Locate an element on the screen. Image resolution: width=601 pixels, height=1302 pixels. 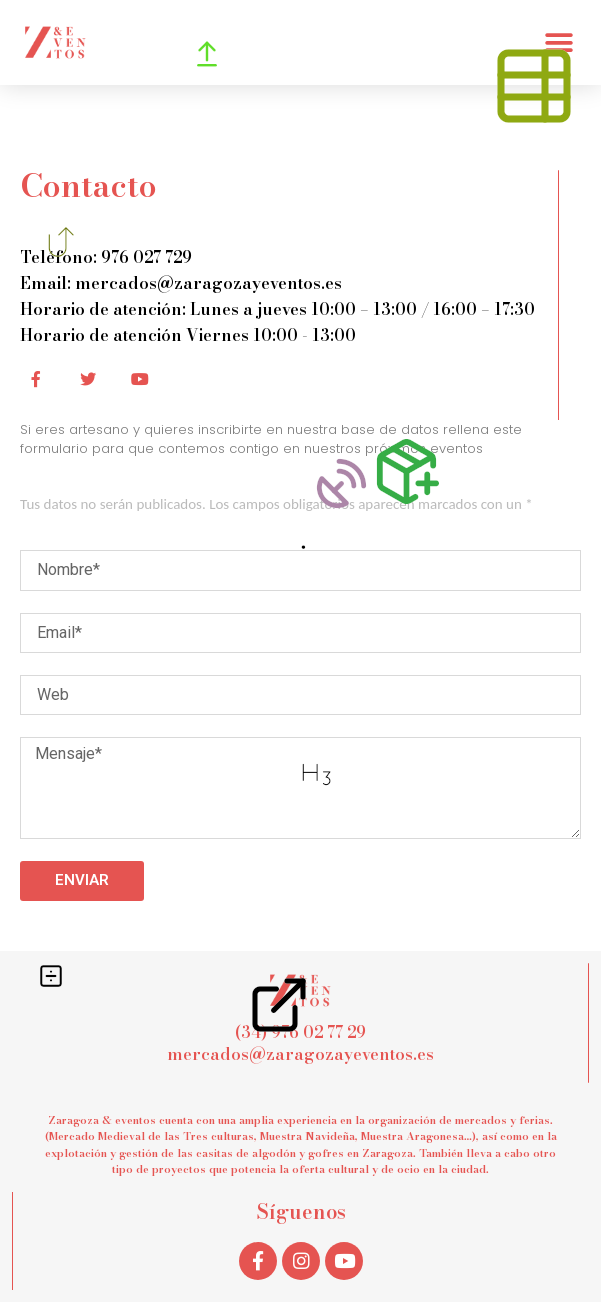
upload a file or document is located at coordinates (207, 54).